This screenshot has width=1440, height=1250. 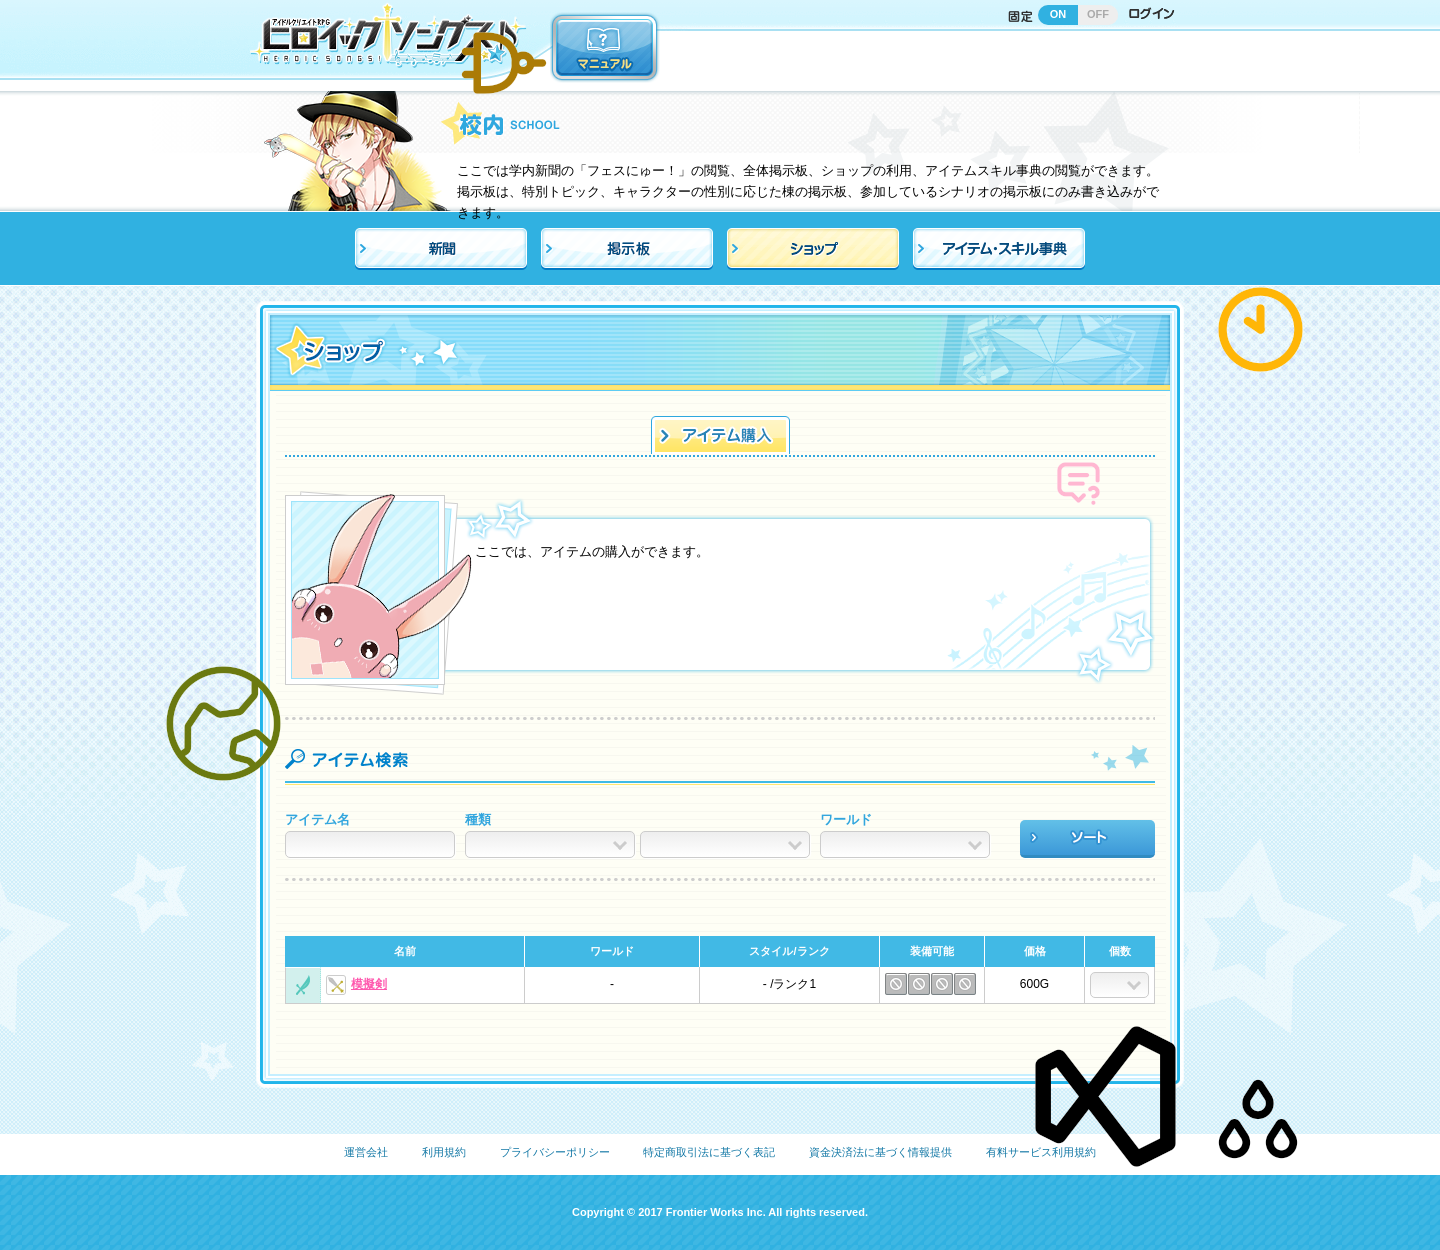 What do you see at coordinates (504, 63) in the screenshot?
I see `represents a NAND logic gate in circuit design` at bounding box center [504, 63].